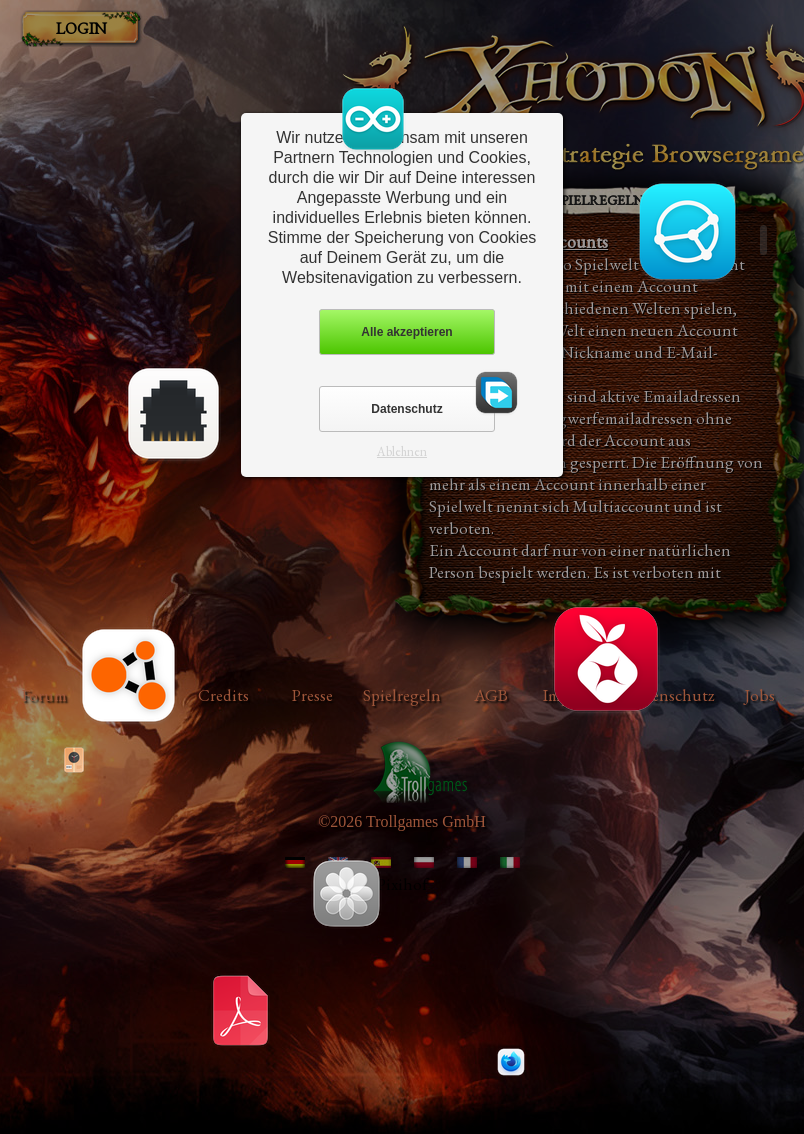  Describe the element at coordinates (511, 1062) in the screenshot. I see `open Firefox Developer Edition browser` at that location.